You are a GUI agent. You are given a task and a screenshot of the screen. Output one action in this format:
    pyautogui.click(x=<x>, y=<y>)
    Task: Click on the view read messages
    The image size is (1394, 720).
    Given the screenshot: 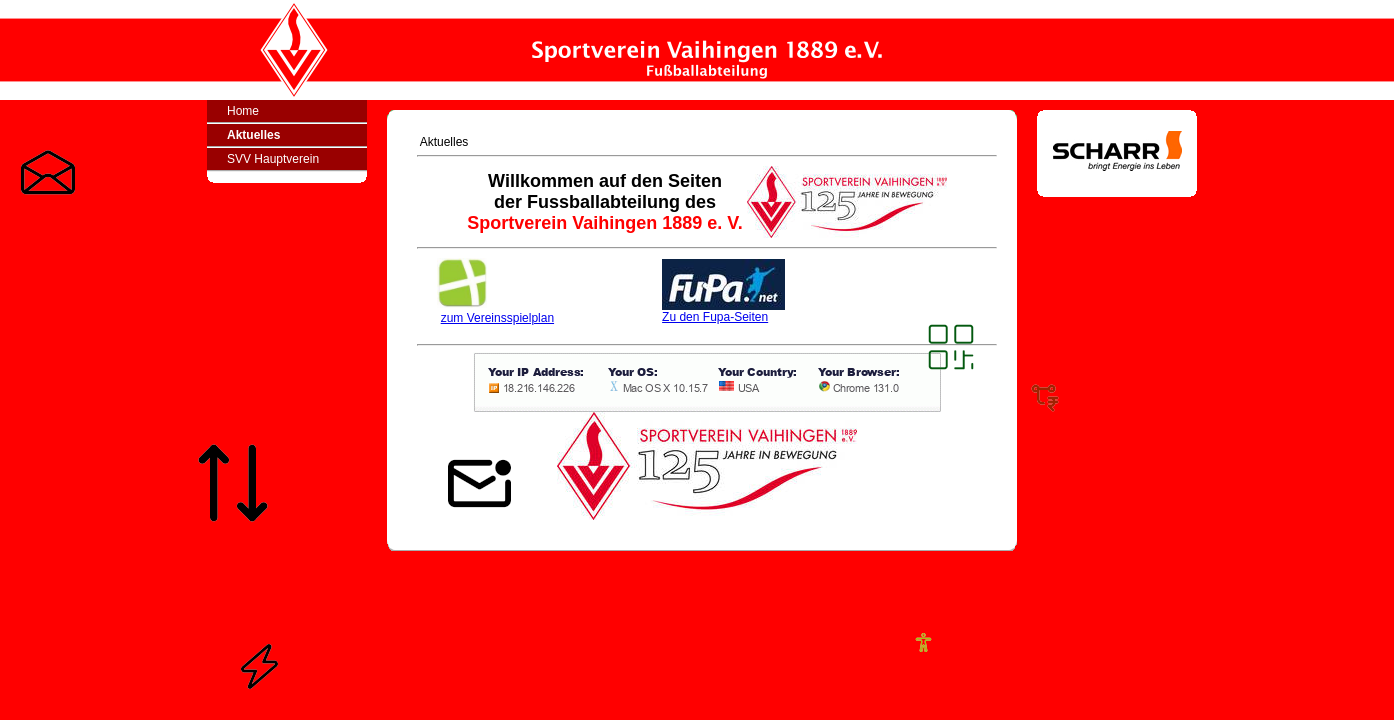 What is the action you would take?
    pyautogui.click(x=48, y=174)
    